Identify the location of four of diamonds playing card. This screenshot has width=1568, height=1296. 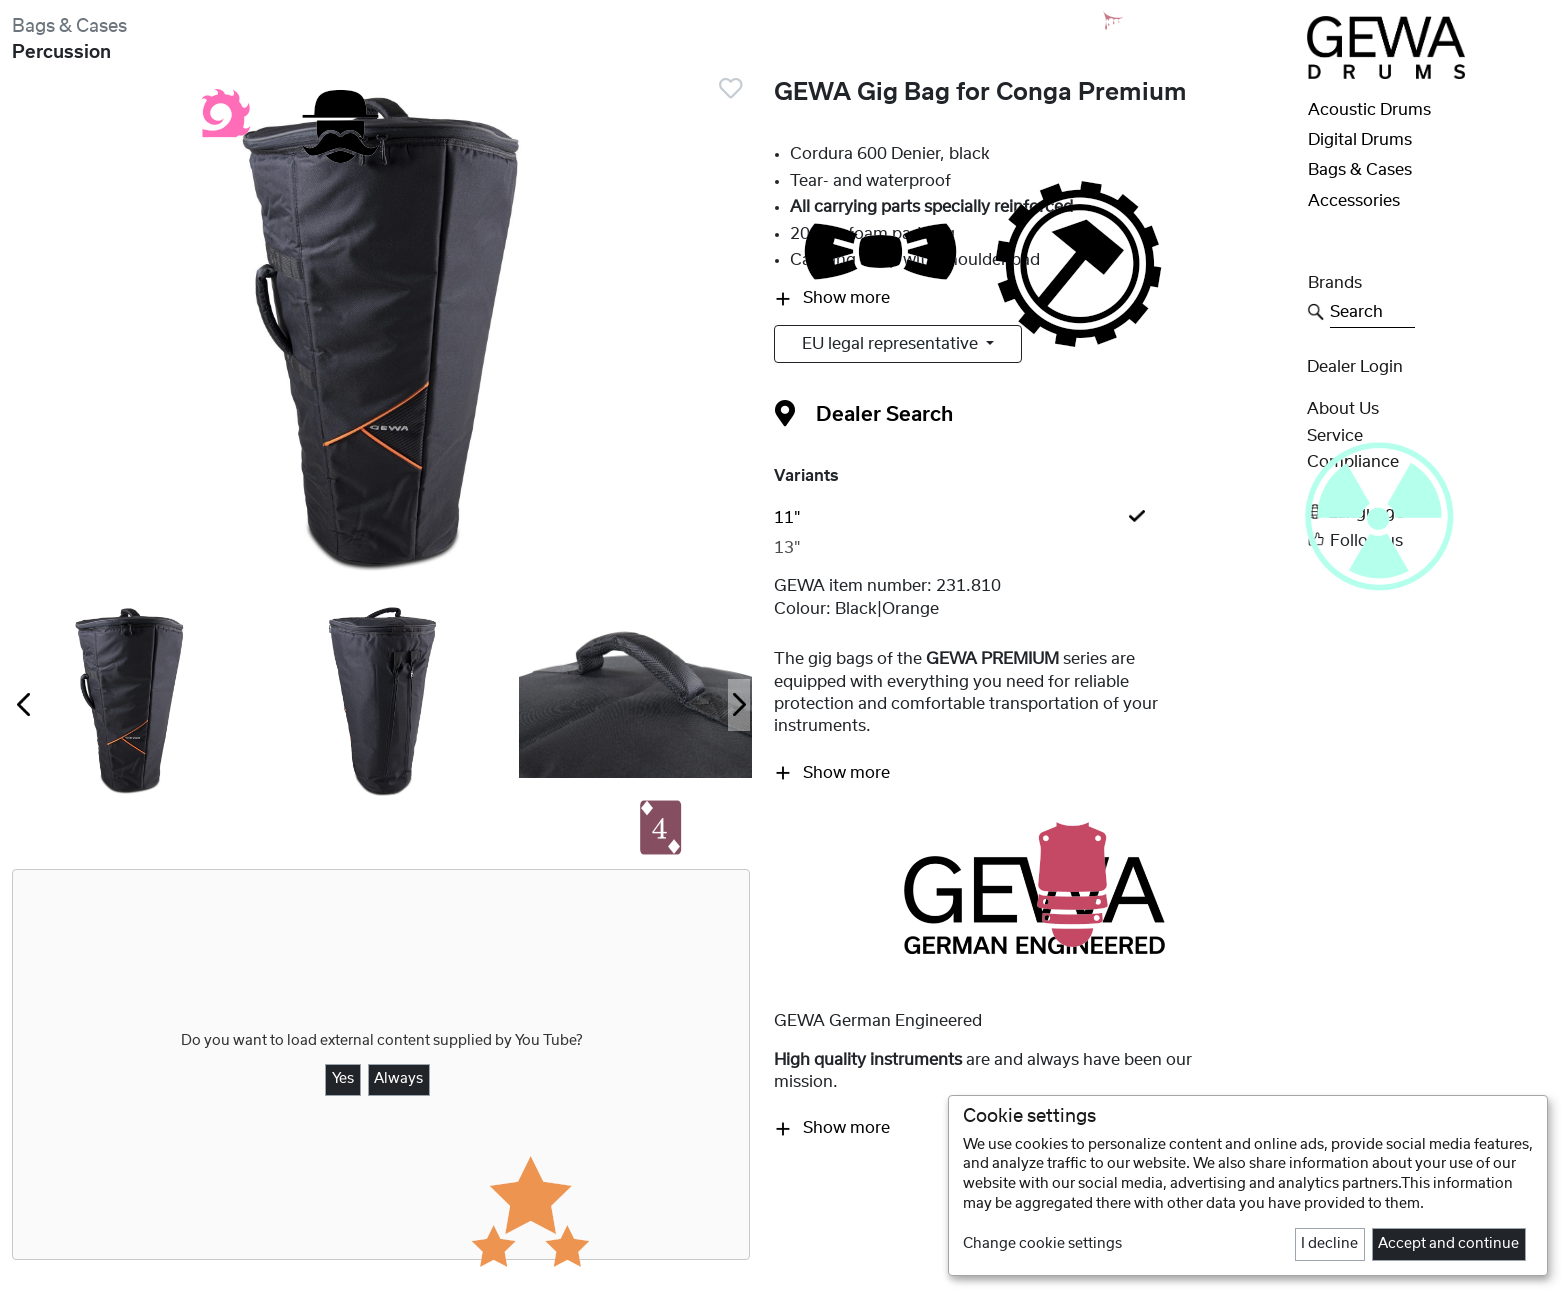
(660, 827).